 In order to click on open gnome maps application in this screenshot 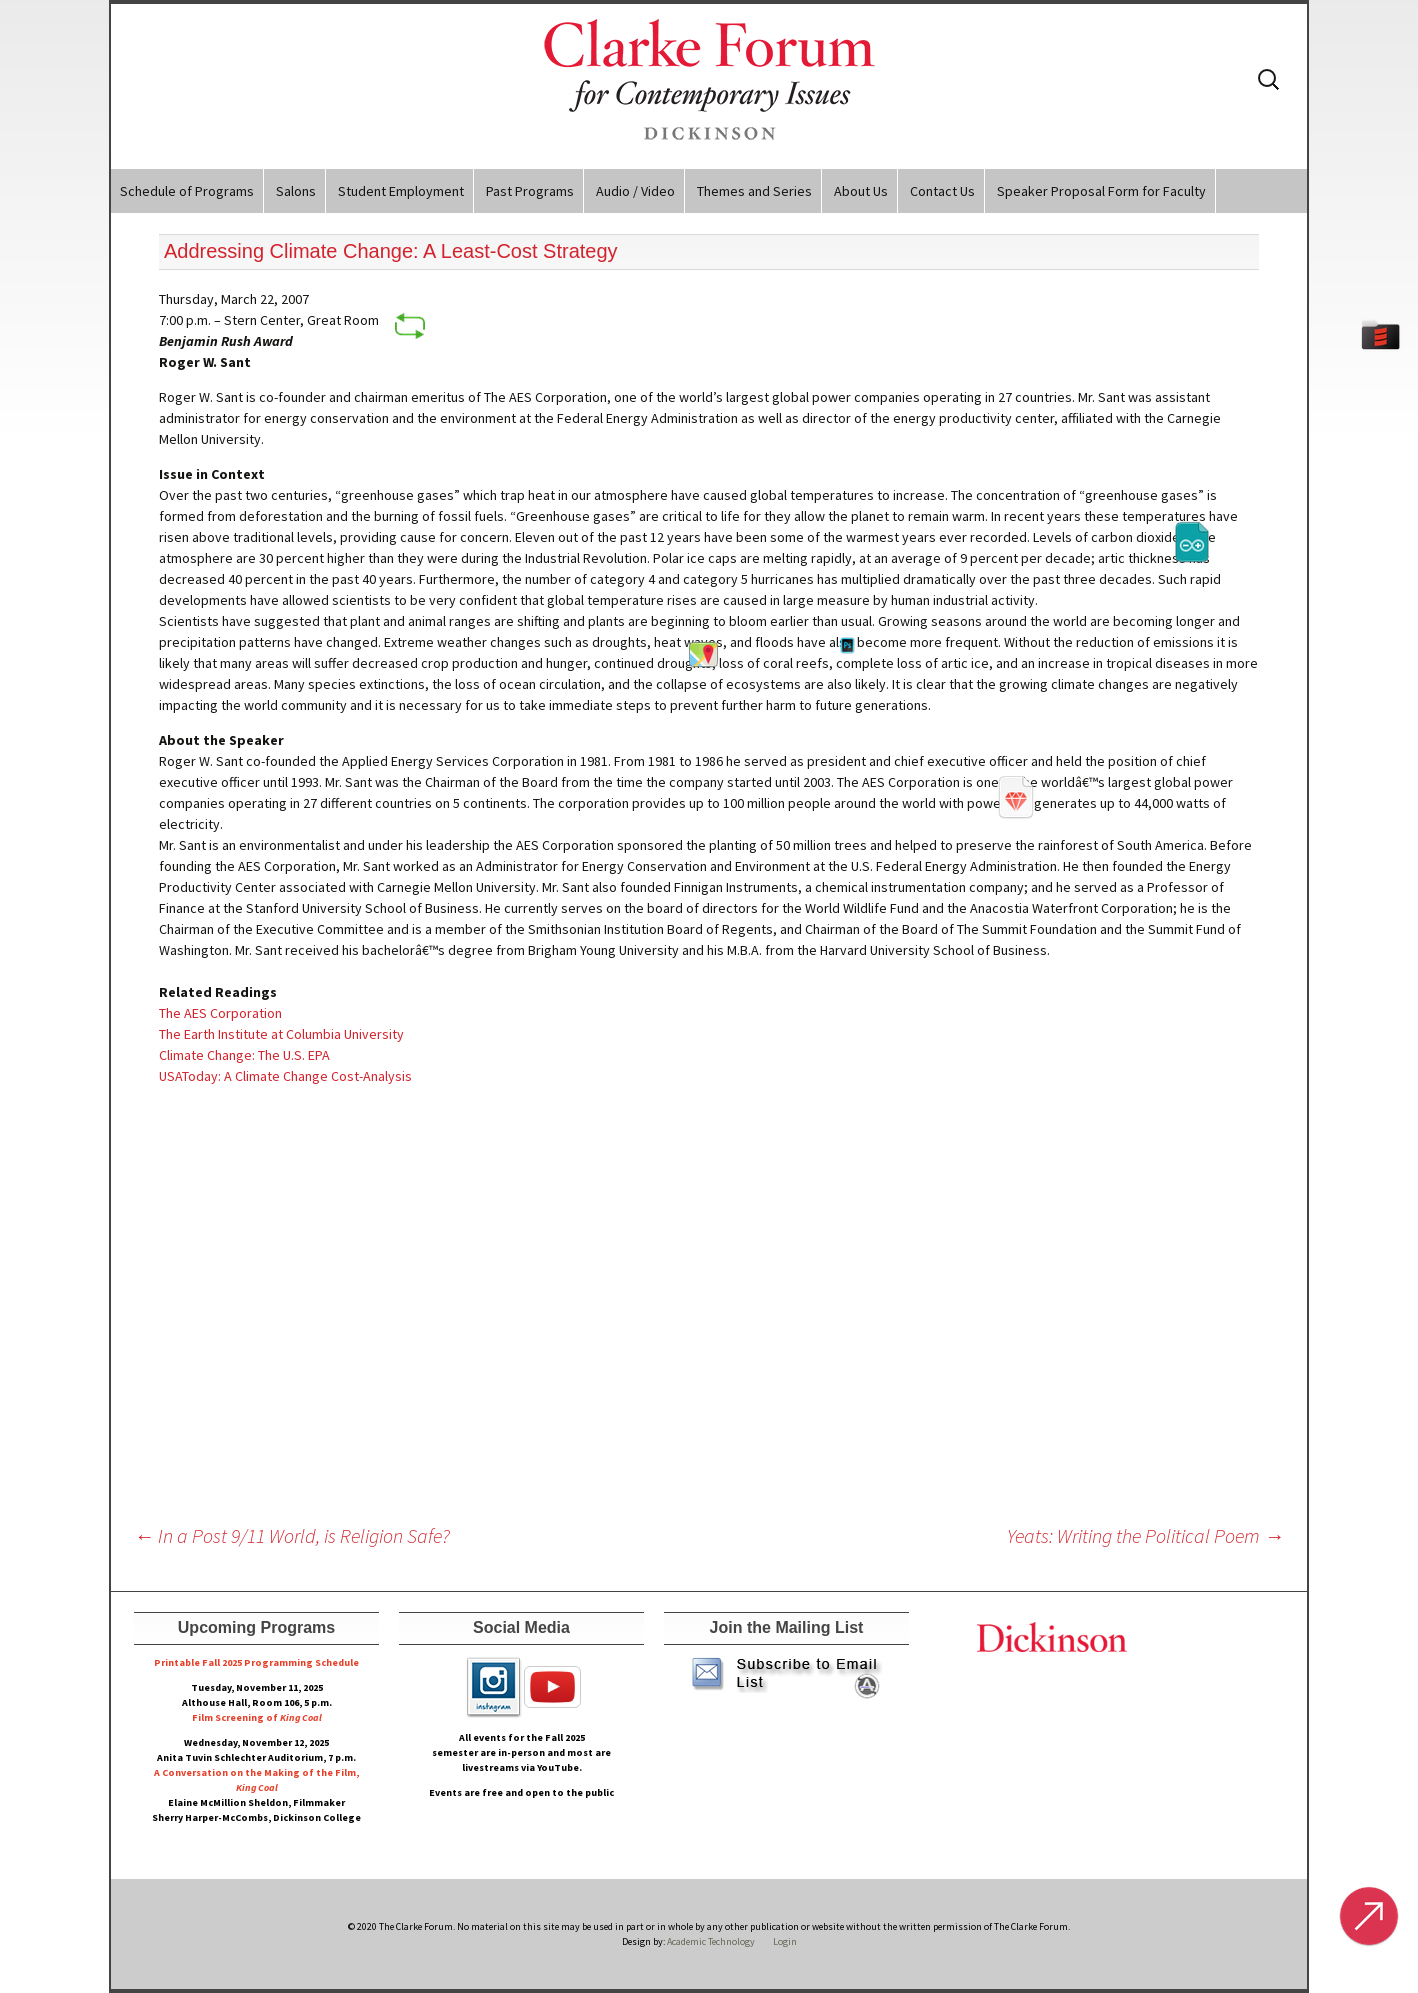, I will do `click(703, 654)`.